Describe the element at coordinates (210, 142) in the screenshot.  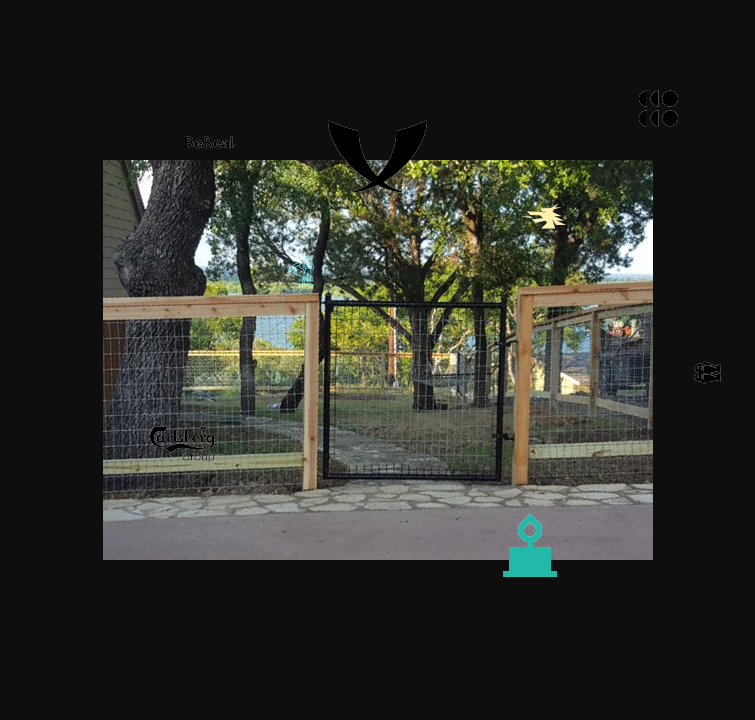
I see `open the BeReal app` at that location.